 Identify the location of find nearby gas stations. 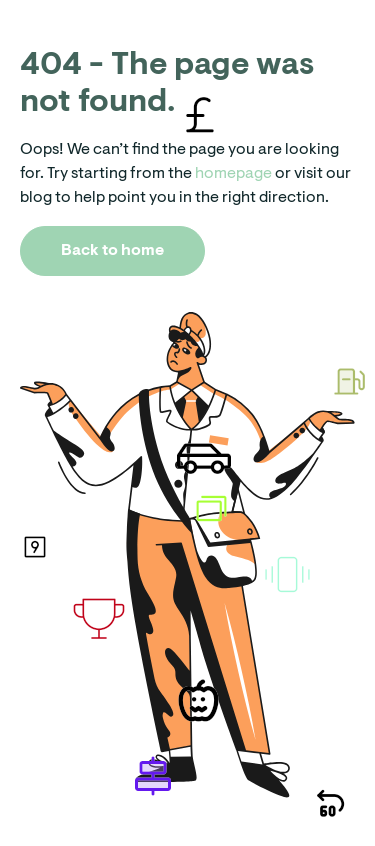
(348, 381).